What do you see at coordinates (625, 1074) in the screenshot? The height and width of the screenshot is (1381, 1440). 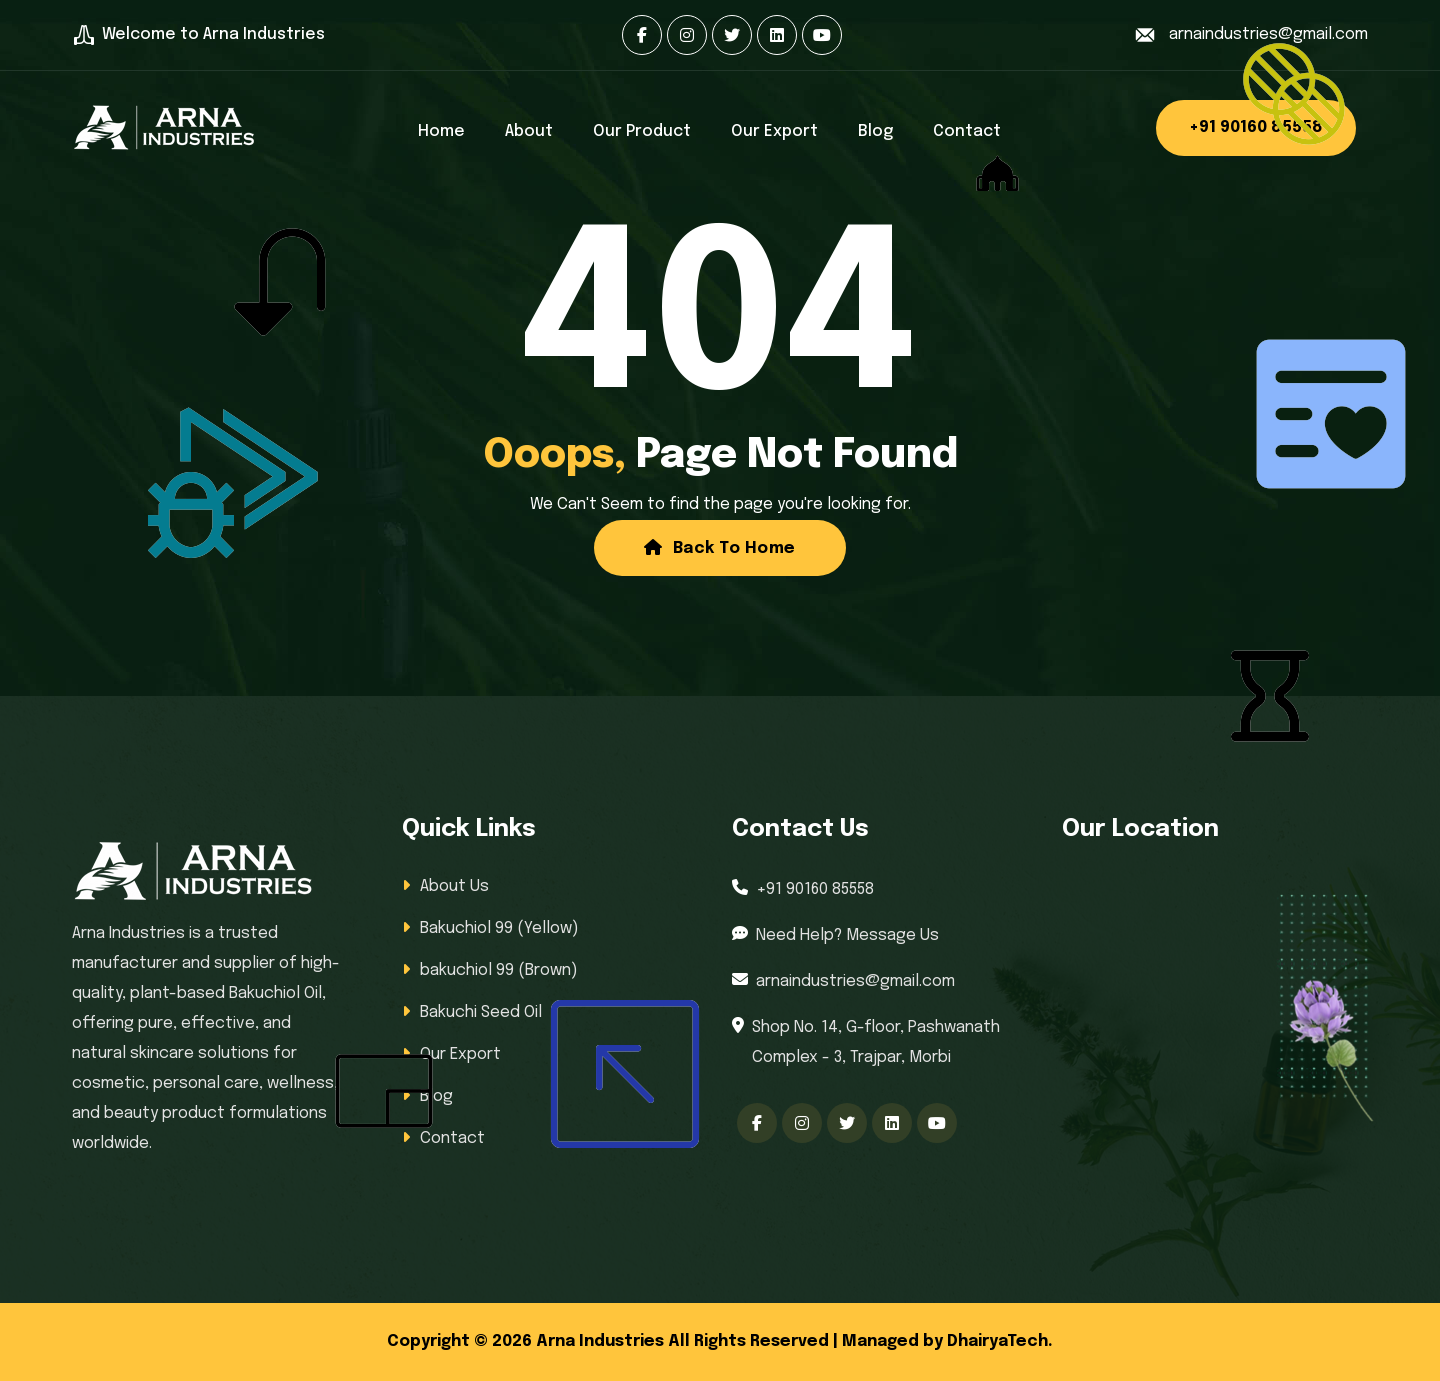 I see `navigate to previous or parent section` at bounding box center [625, 1074].